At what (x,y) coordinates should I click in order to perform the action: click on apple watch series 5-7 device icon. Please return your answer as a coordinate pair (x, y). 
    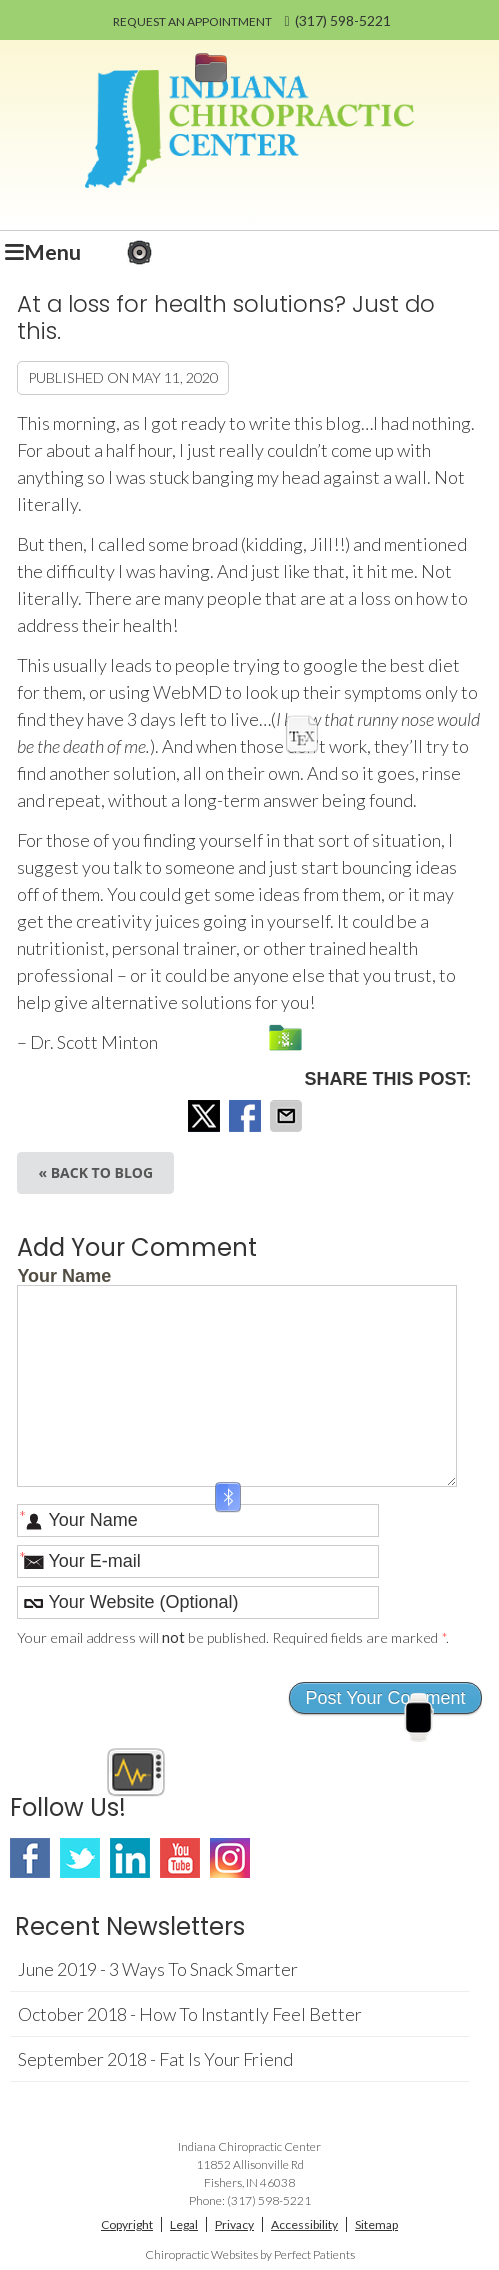
    Looking at the image, I should click on (418, 1717).